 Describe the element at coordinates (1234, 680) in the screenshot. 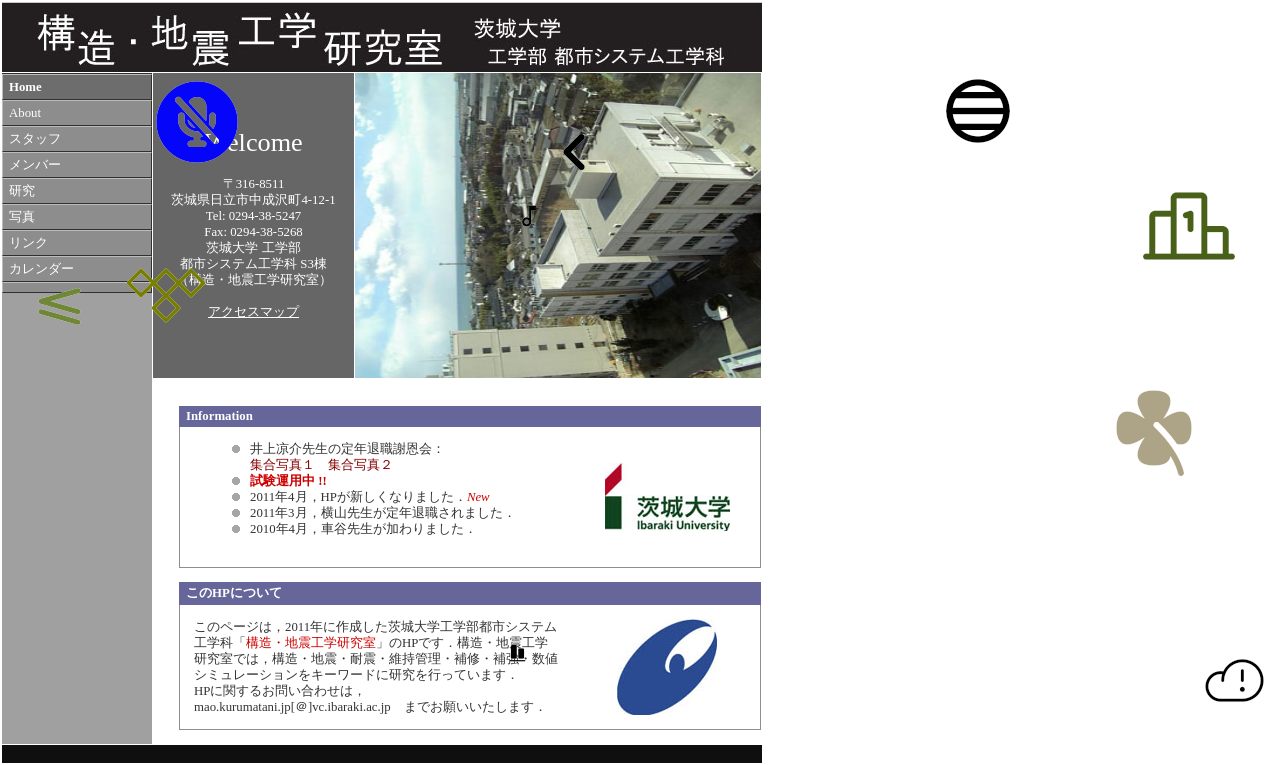

I see `cloud storage warning or issue detected` at that location.